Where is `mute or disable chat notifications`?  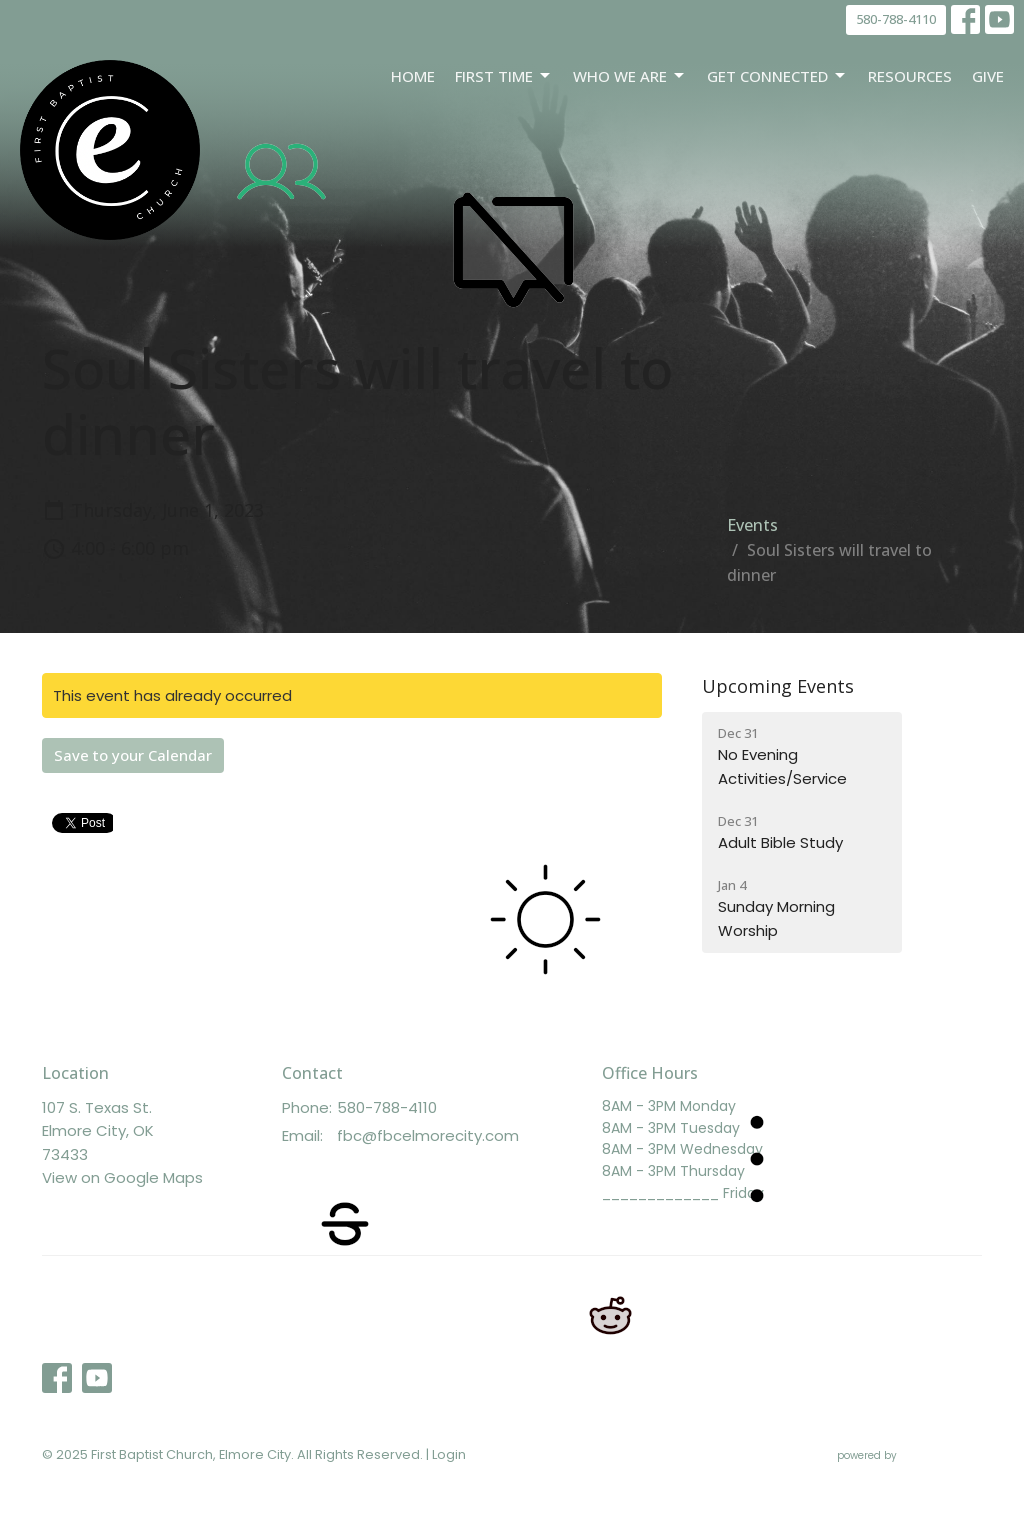 mute or disable chat notifications is located at coordinates (513, 247).